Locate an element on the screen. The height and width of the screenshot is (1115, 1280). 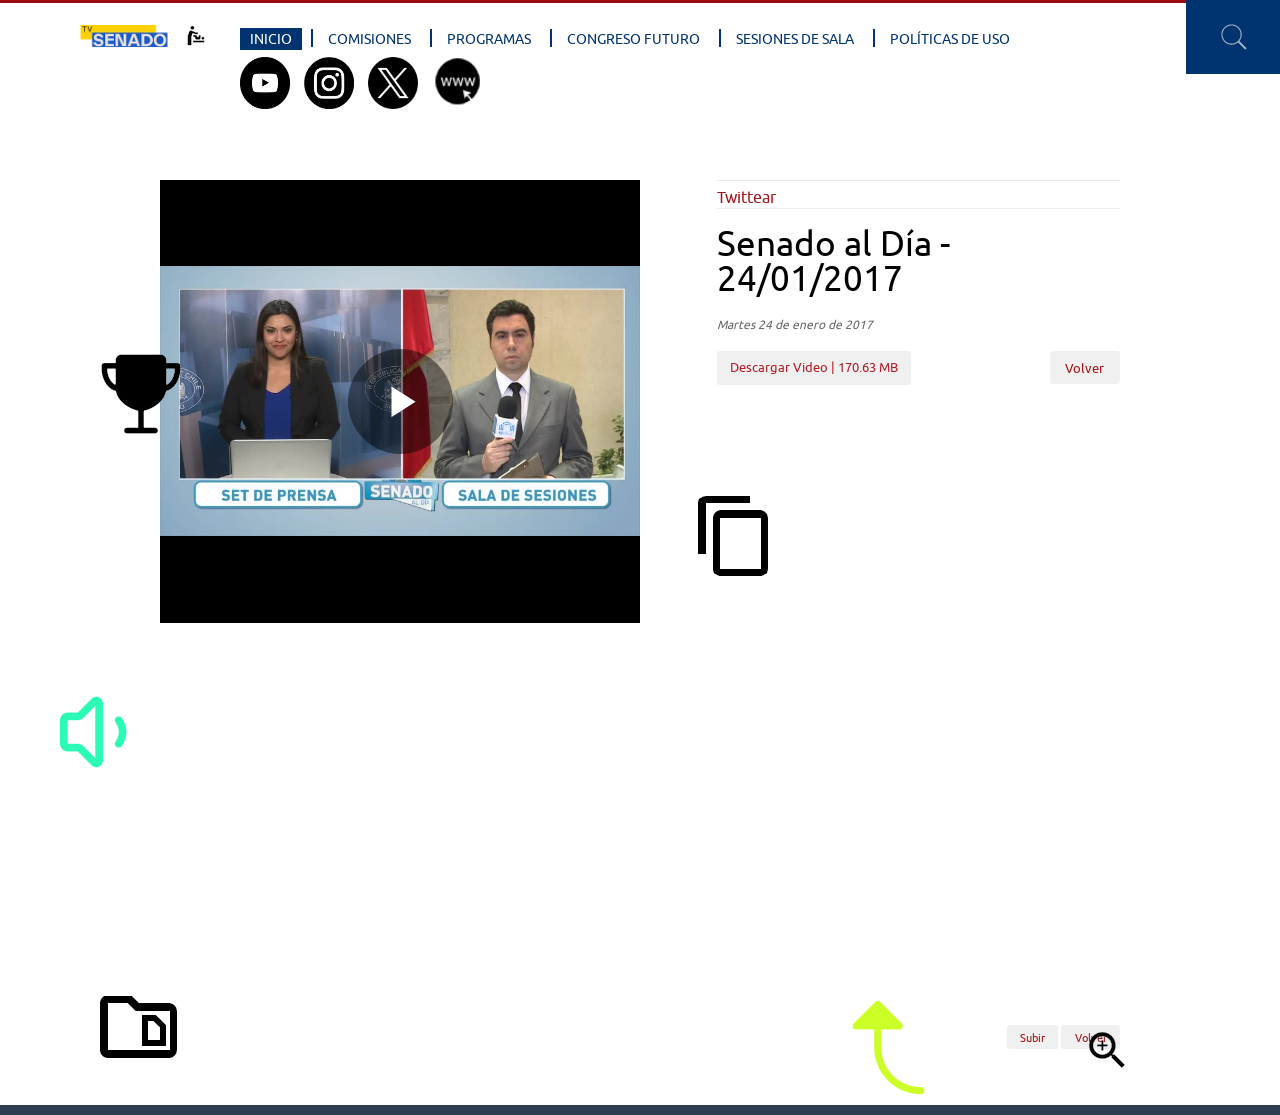
indicates baby changing station nearby is located at coordinates (196, 36).